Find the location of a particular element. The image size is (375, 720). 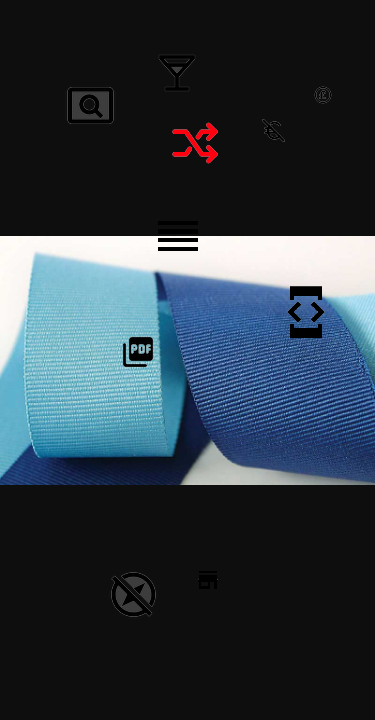

disable compass or navigation mode is located at coordinates (133, 594).